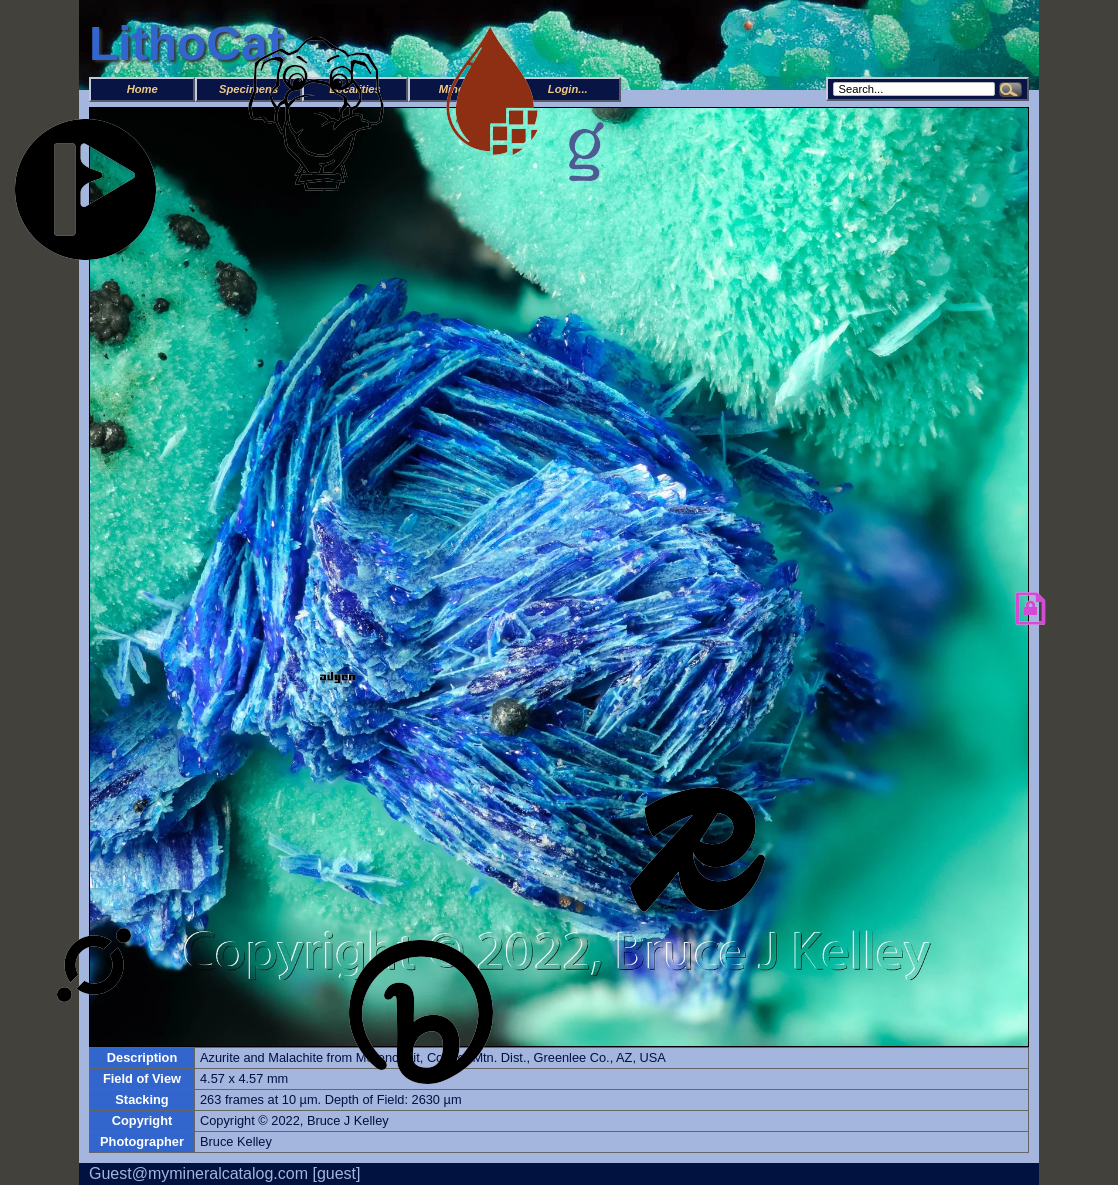 The image size is (1118, 1185). I want to click on packagist logo - php package repository, so click(316, 114).